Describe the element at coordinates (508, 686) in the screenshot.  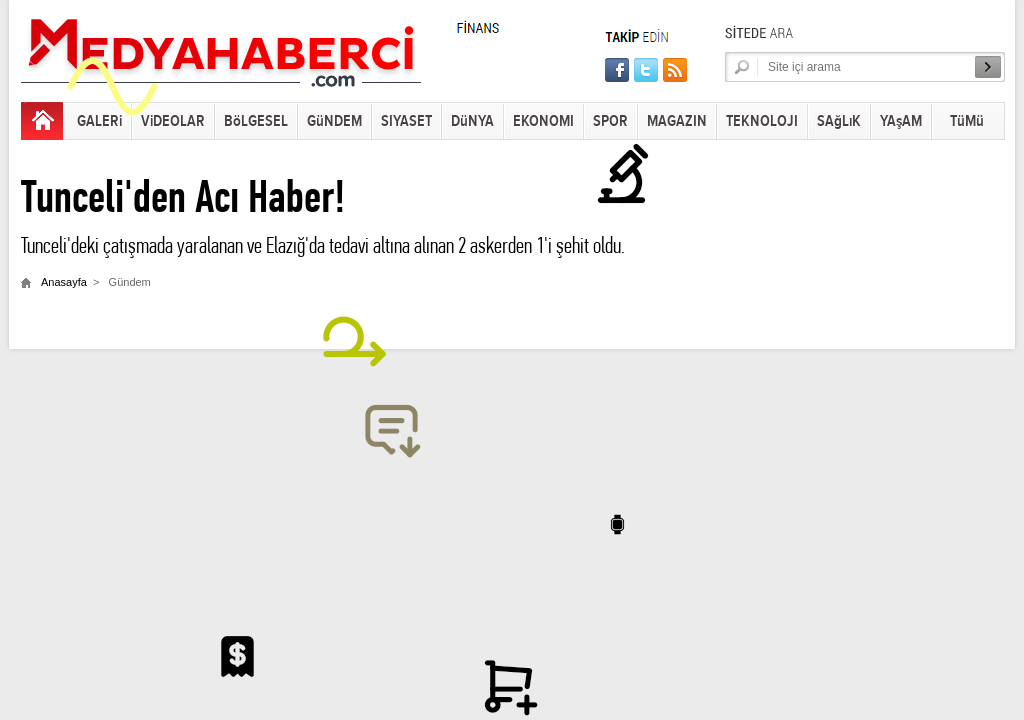
I see `add item to shopping cart` at that location.